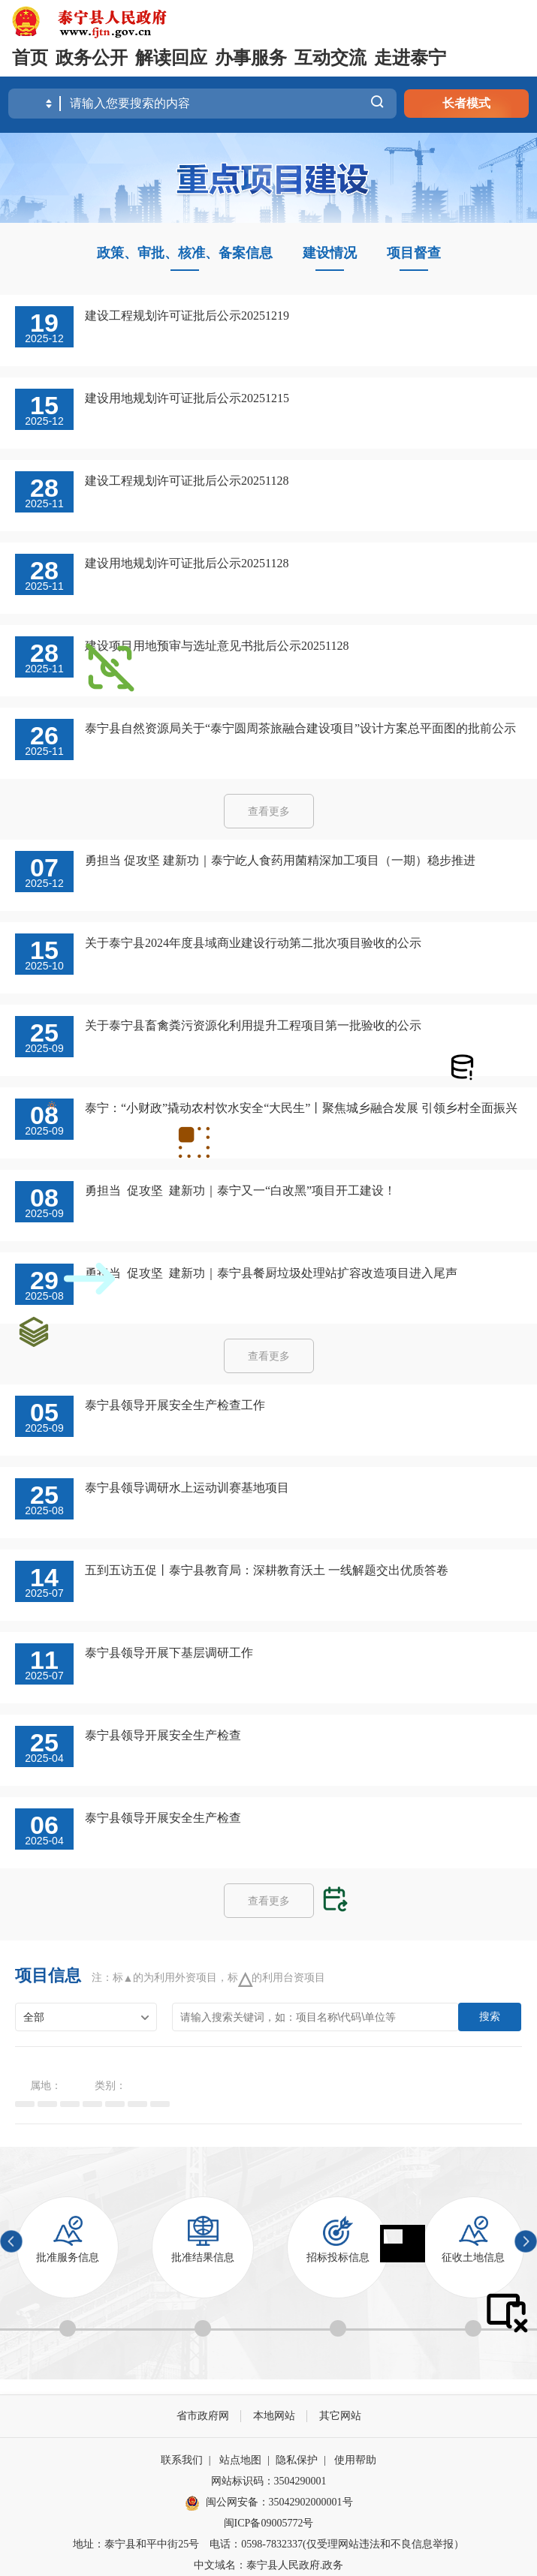 The width and height of the screenshot is (537, 2576). What do you see at coordinates (194, 1142) in the screenshot?
I see `align content to top-left corner` at bounding box center [194, 1142].